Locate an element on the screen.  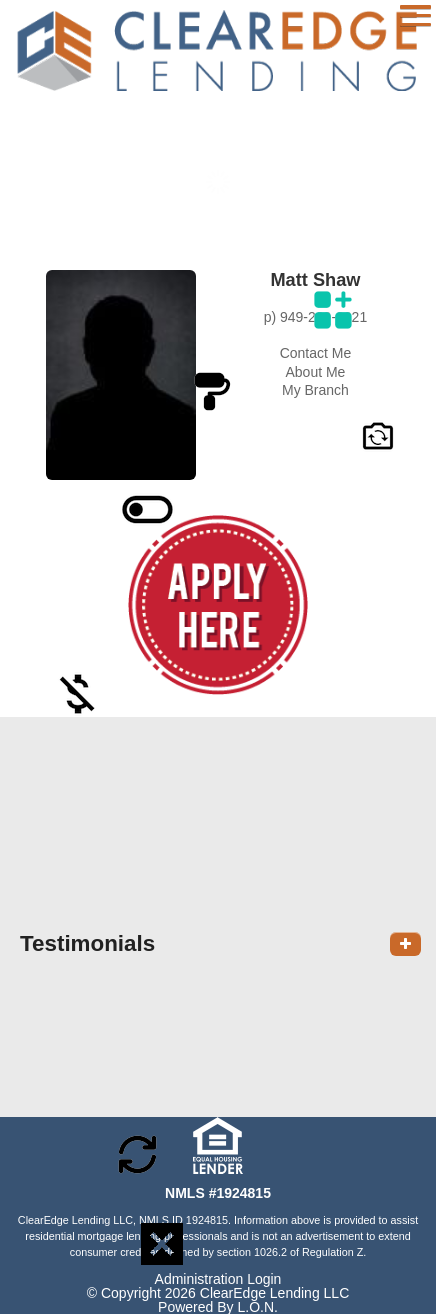
toggle switch in off position is located at coordinates (147, 509).